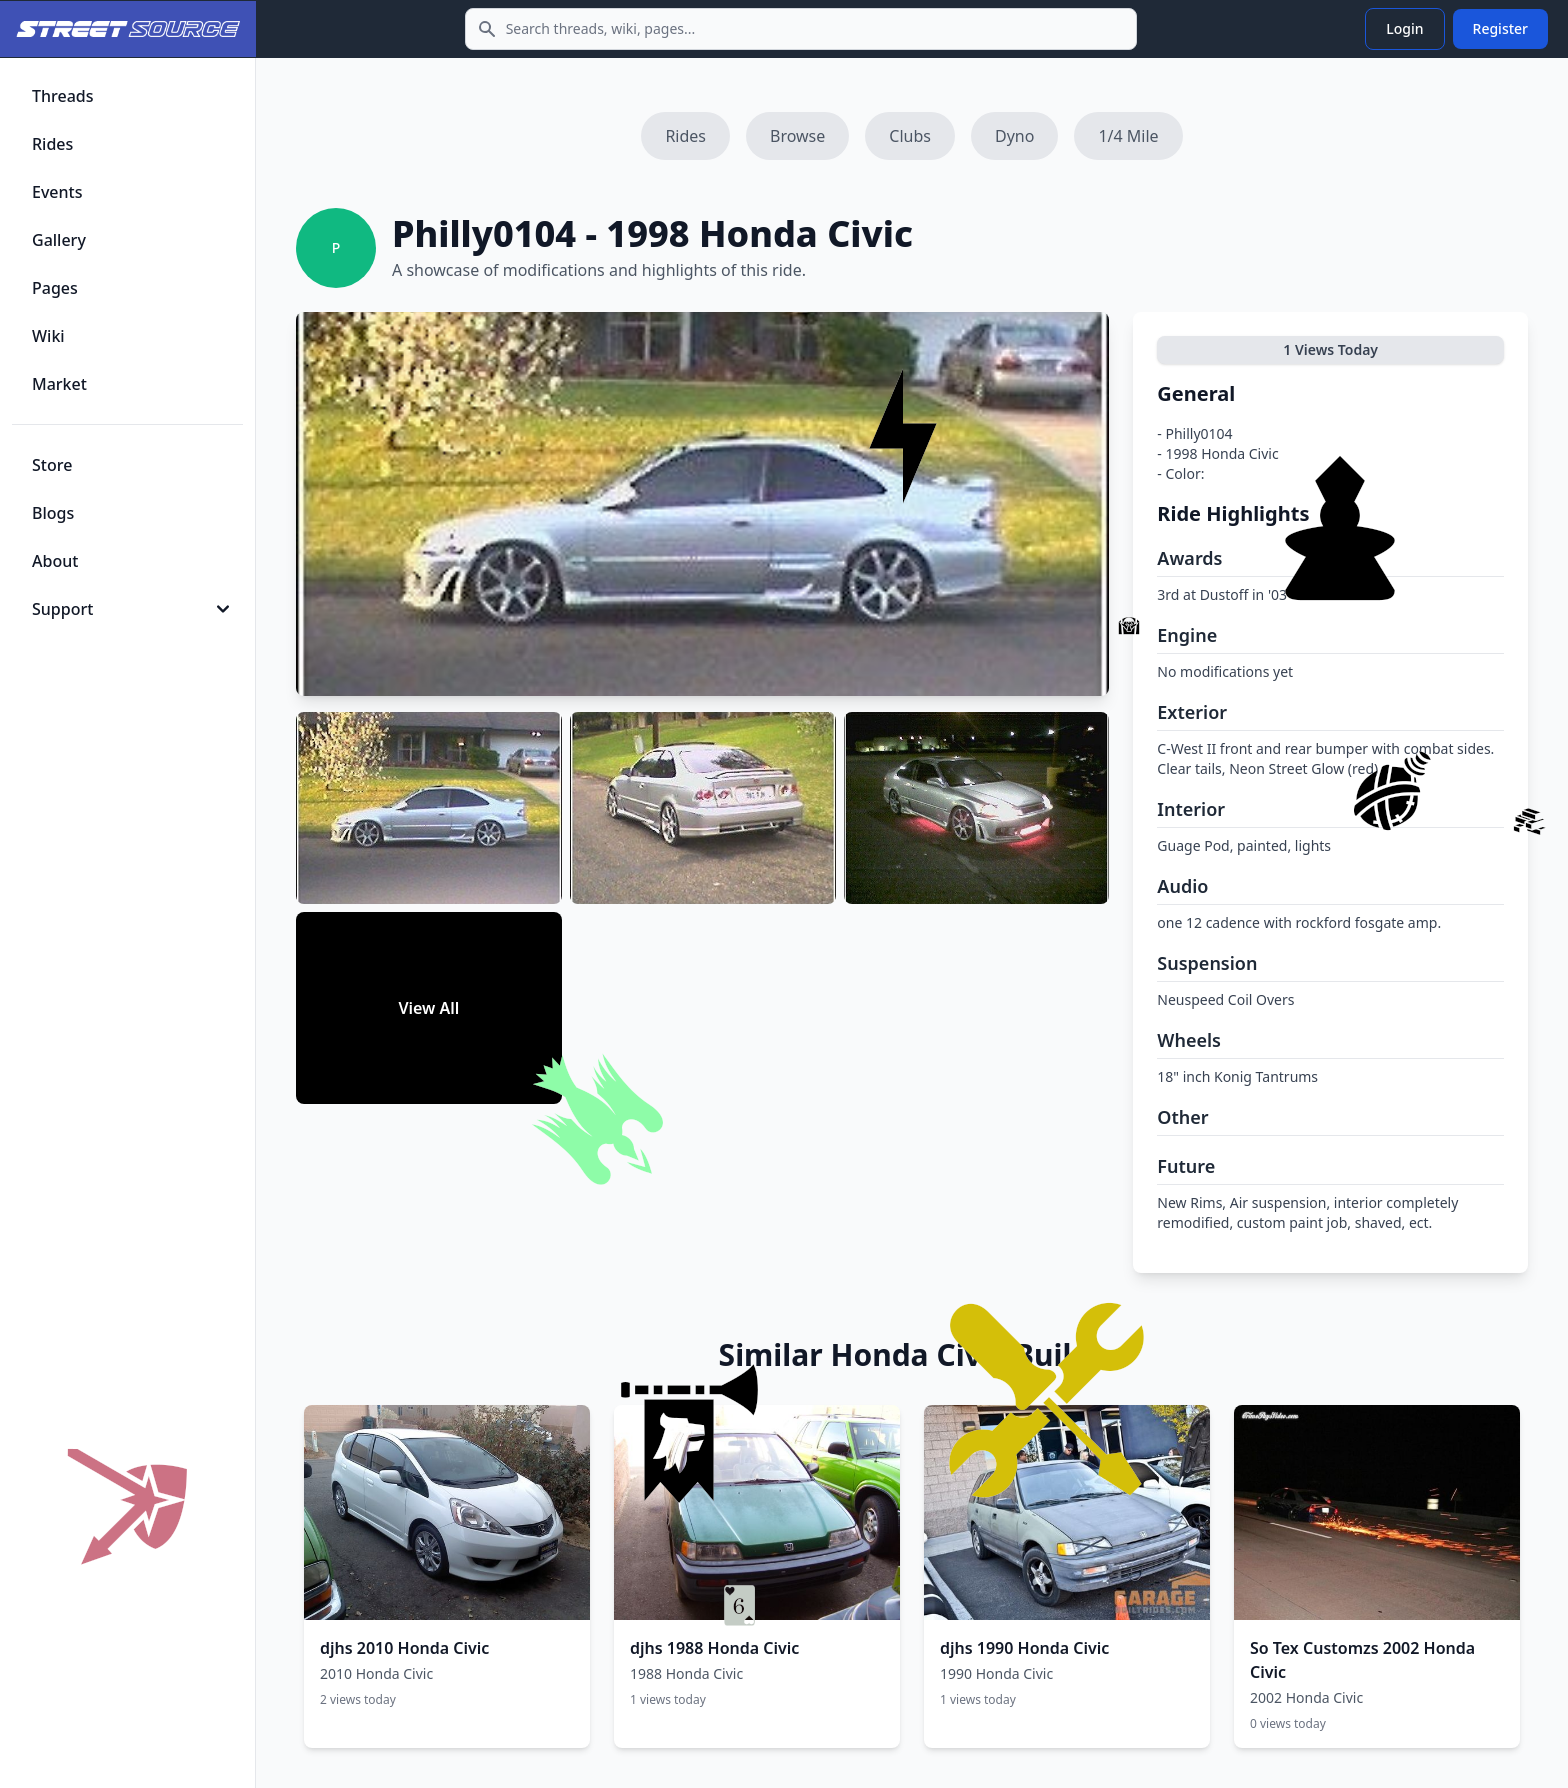  I want to click on construction or building materials inventory, so click(1530, 821).